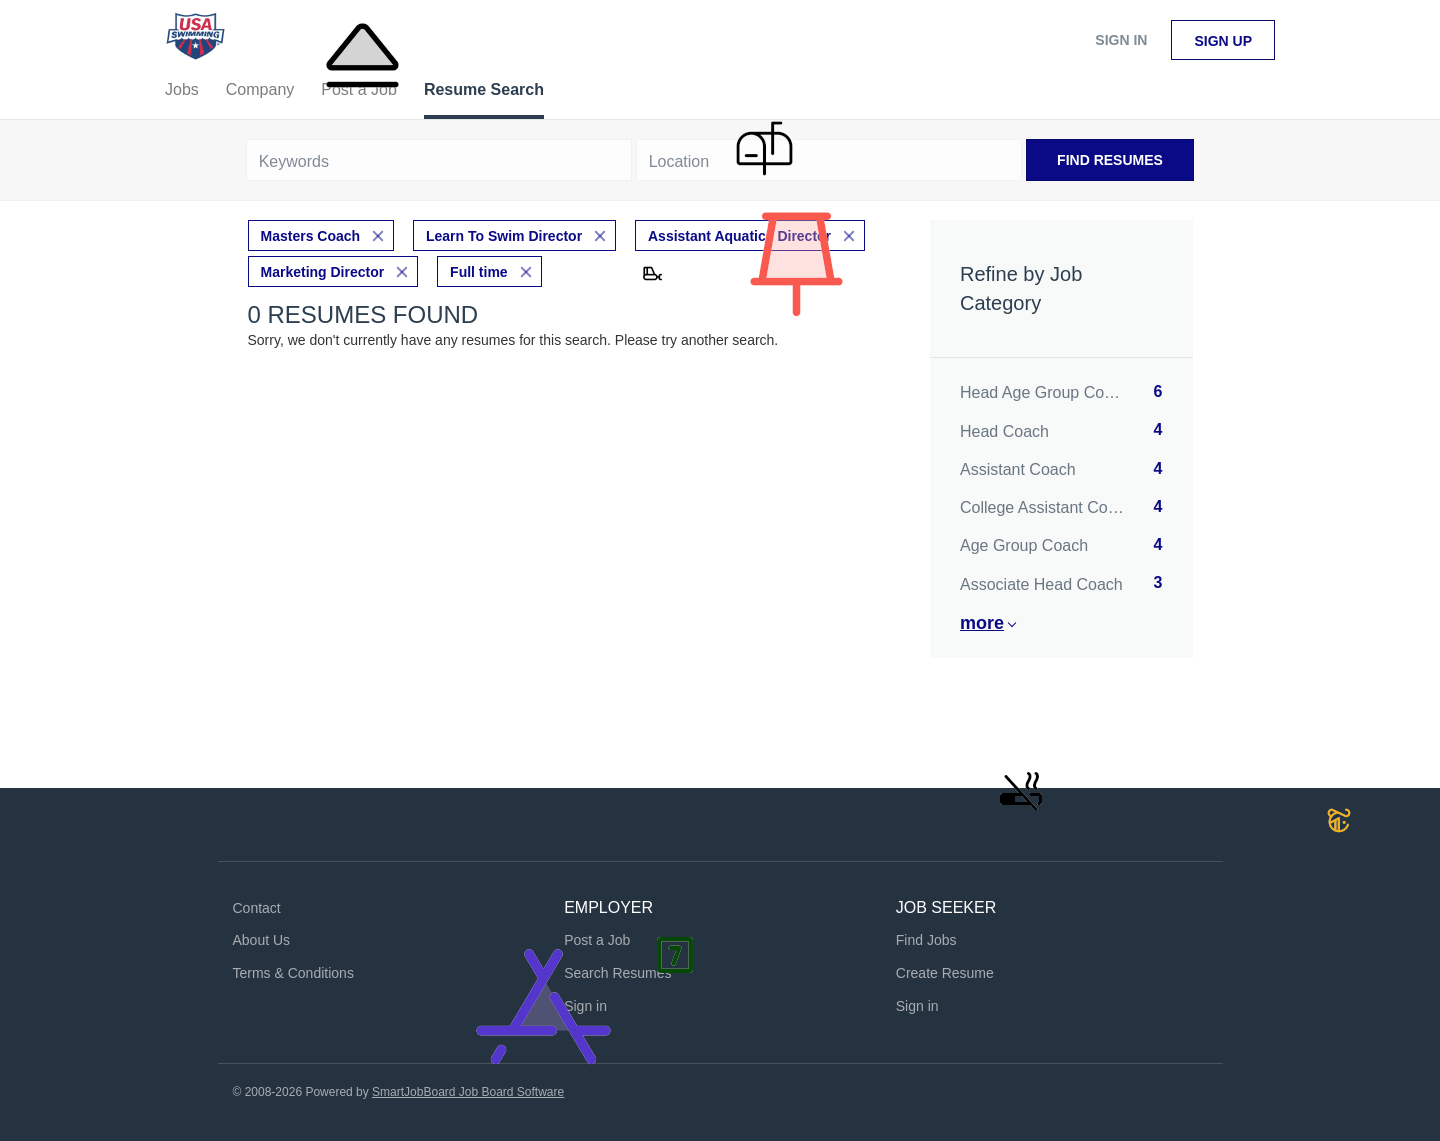  What do you see at coordinates (1339, 820) in the screenshot?
I see `open The New York Times app` at bounding box center [1339, 820].